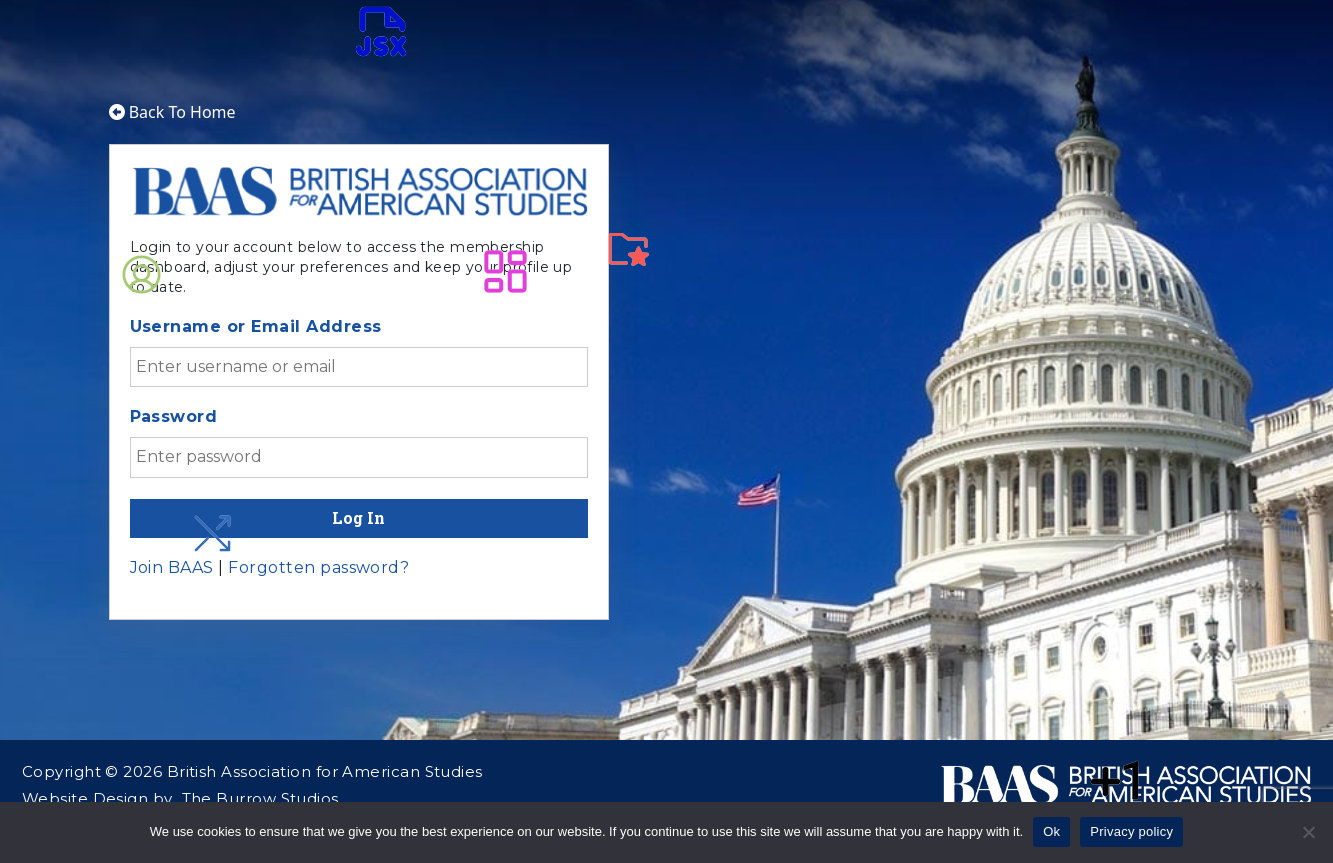 Image resolution: width=1333 pixels, height=863 pixels. What do you see at coordinates (141, 274) in the screenshot?
I see `view your profile` at bounding box center [141, 274].